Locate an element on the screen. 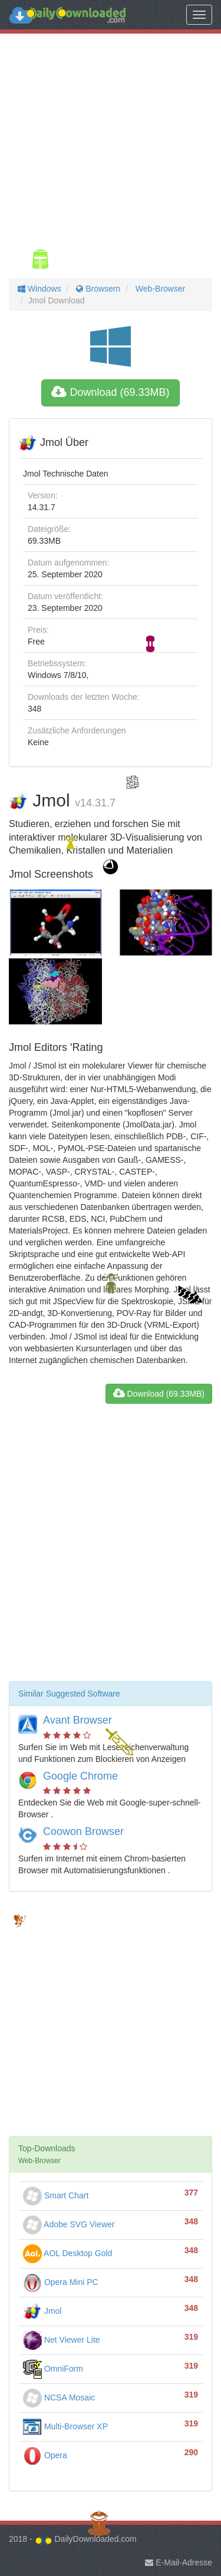 The height and width of the screenshot is (2576, 221). view planetary or geological core details is located at coordinates (110, 867).